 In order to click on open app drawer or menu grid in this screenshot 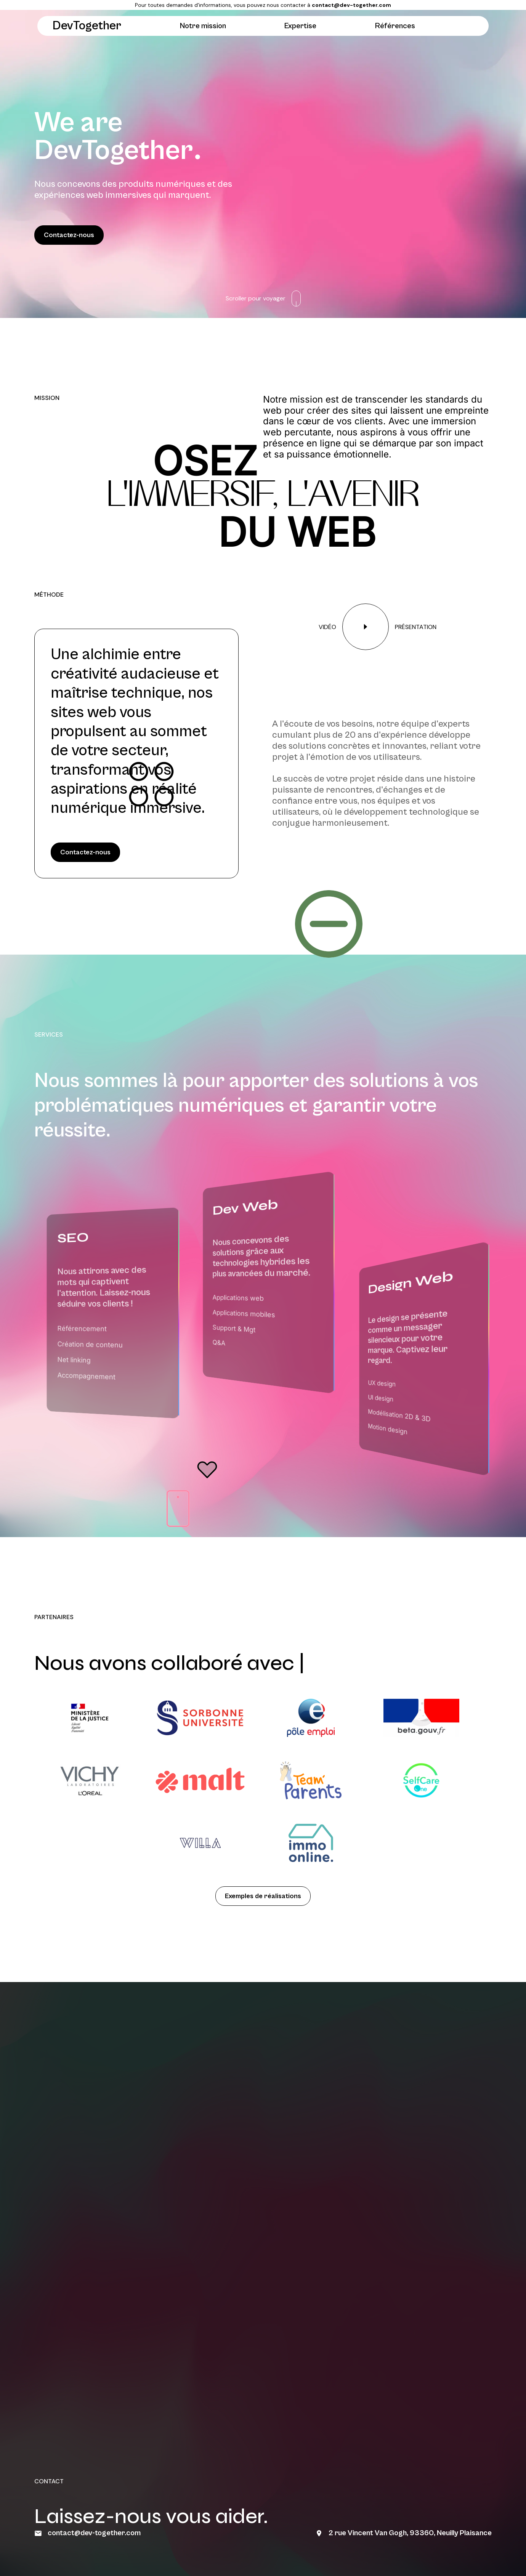, I will do `click(151, 784)`.